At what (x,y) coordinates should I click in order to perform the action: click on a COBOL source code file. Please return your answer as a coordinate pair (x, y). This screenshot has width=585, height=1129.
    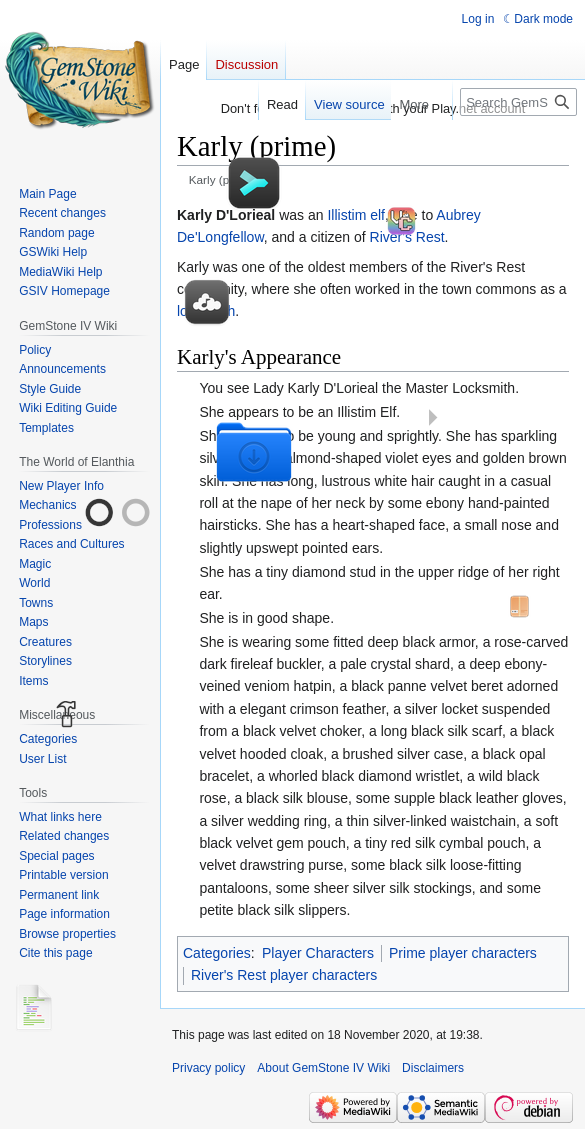
    Looking at the image, I should click on (34, 1008).